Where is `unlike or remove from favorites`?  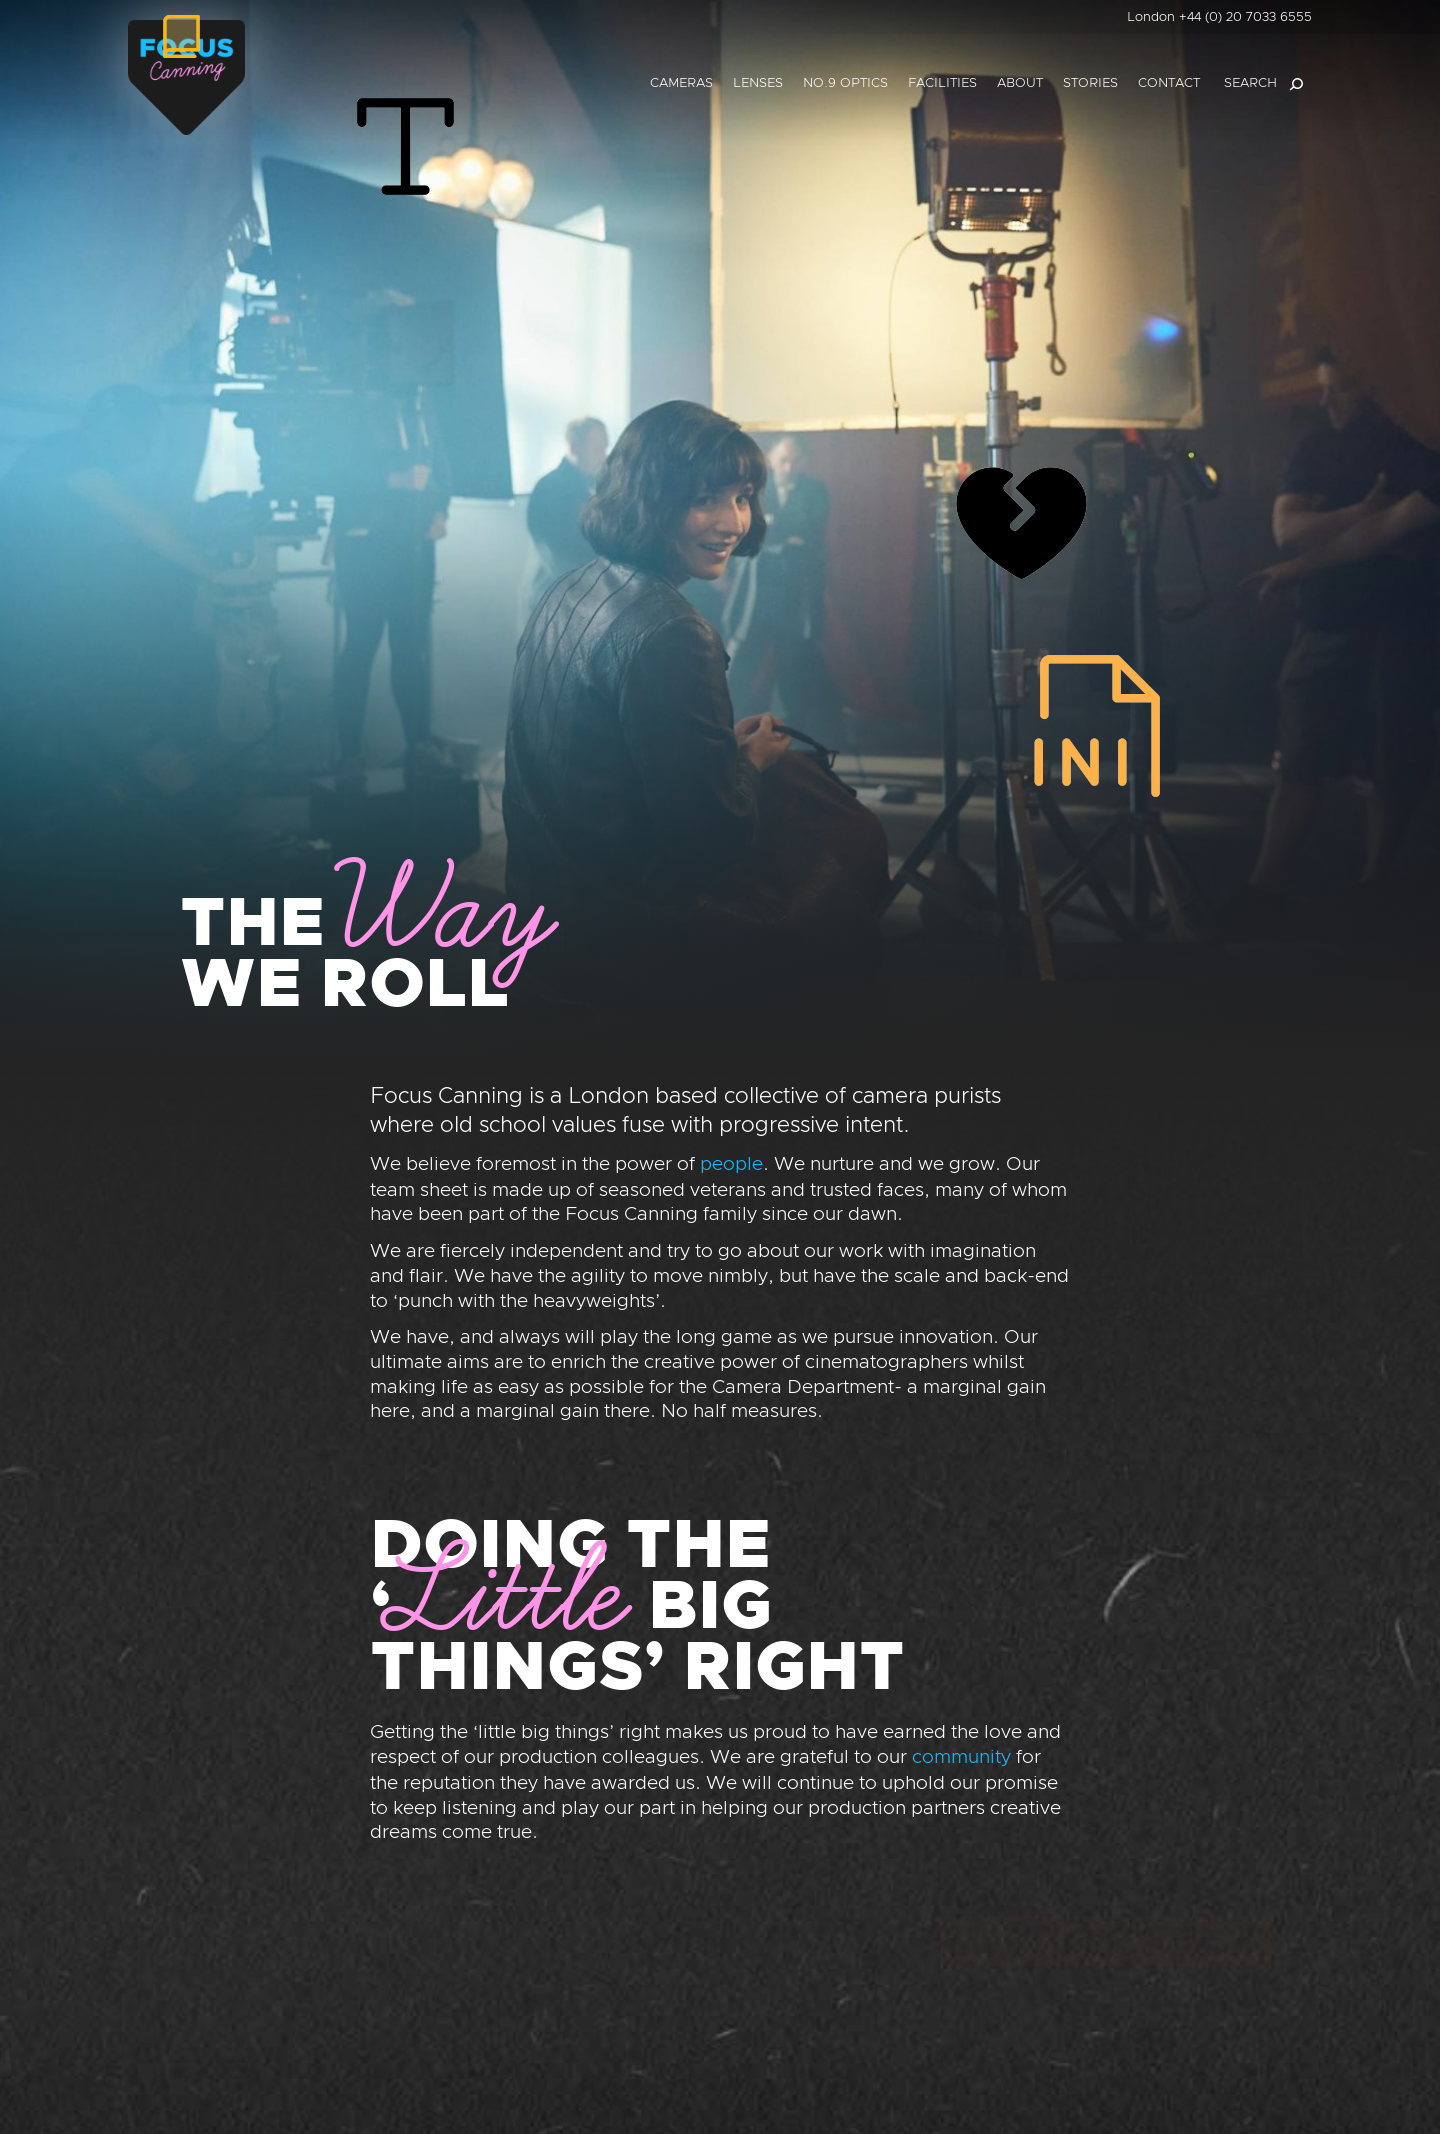 unlike or remove from favorites is located at coordinates (1021, 518).